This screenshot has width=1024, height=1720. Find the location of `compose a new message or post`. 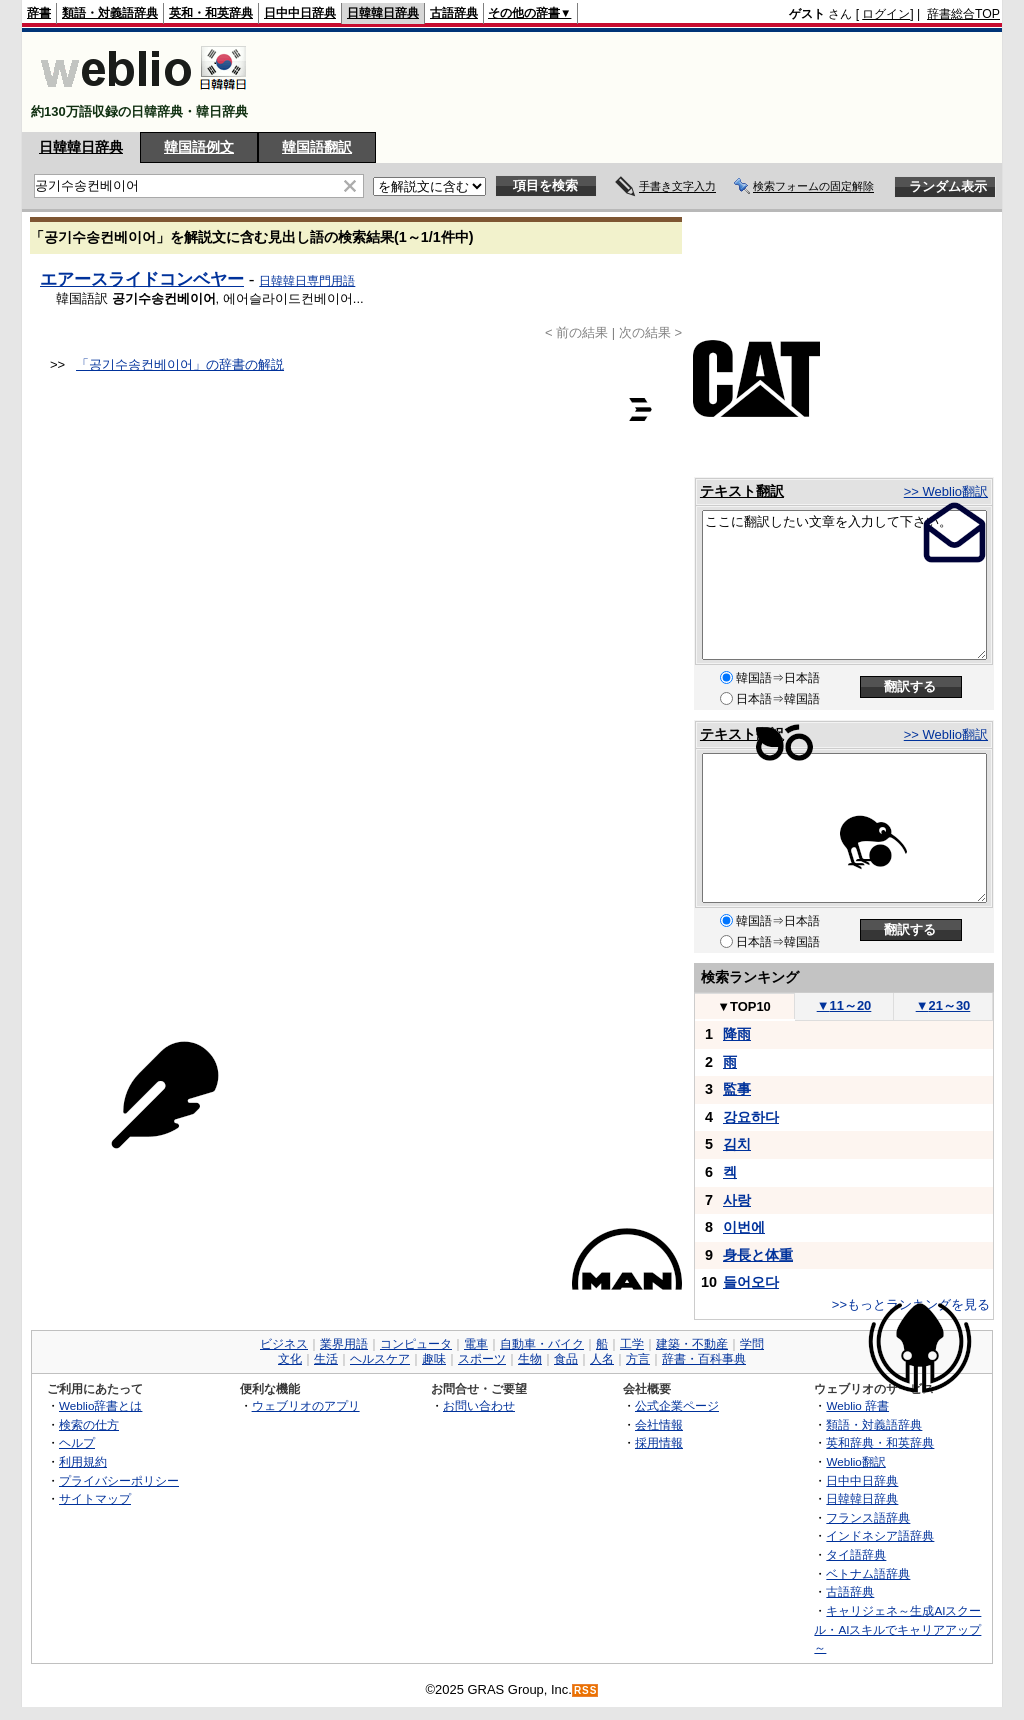

compose a new message or post is located at coordinates (164, 1096).